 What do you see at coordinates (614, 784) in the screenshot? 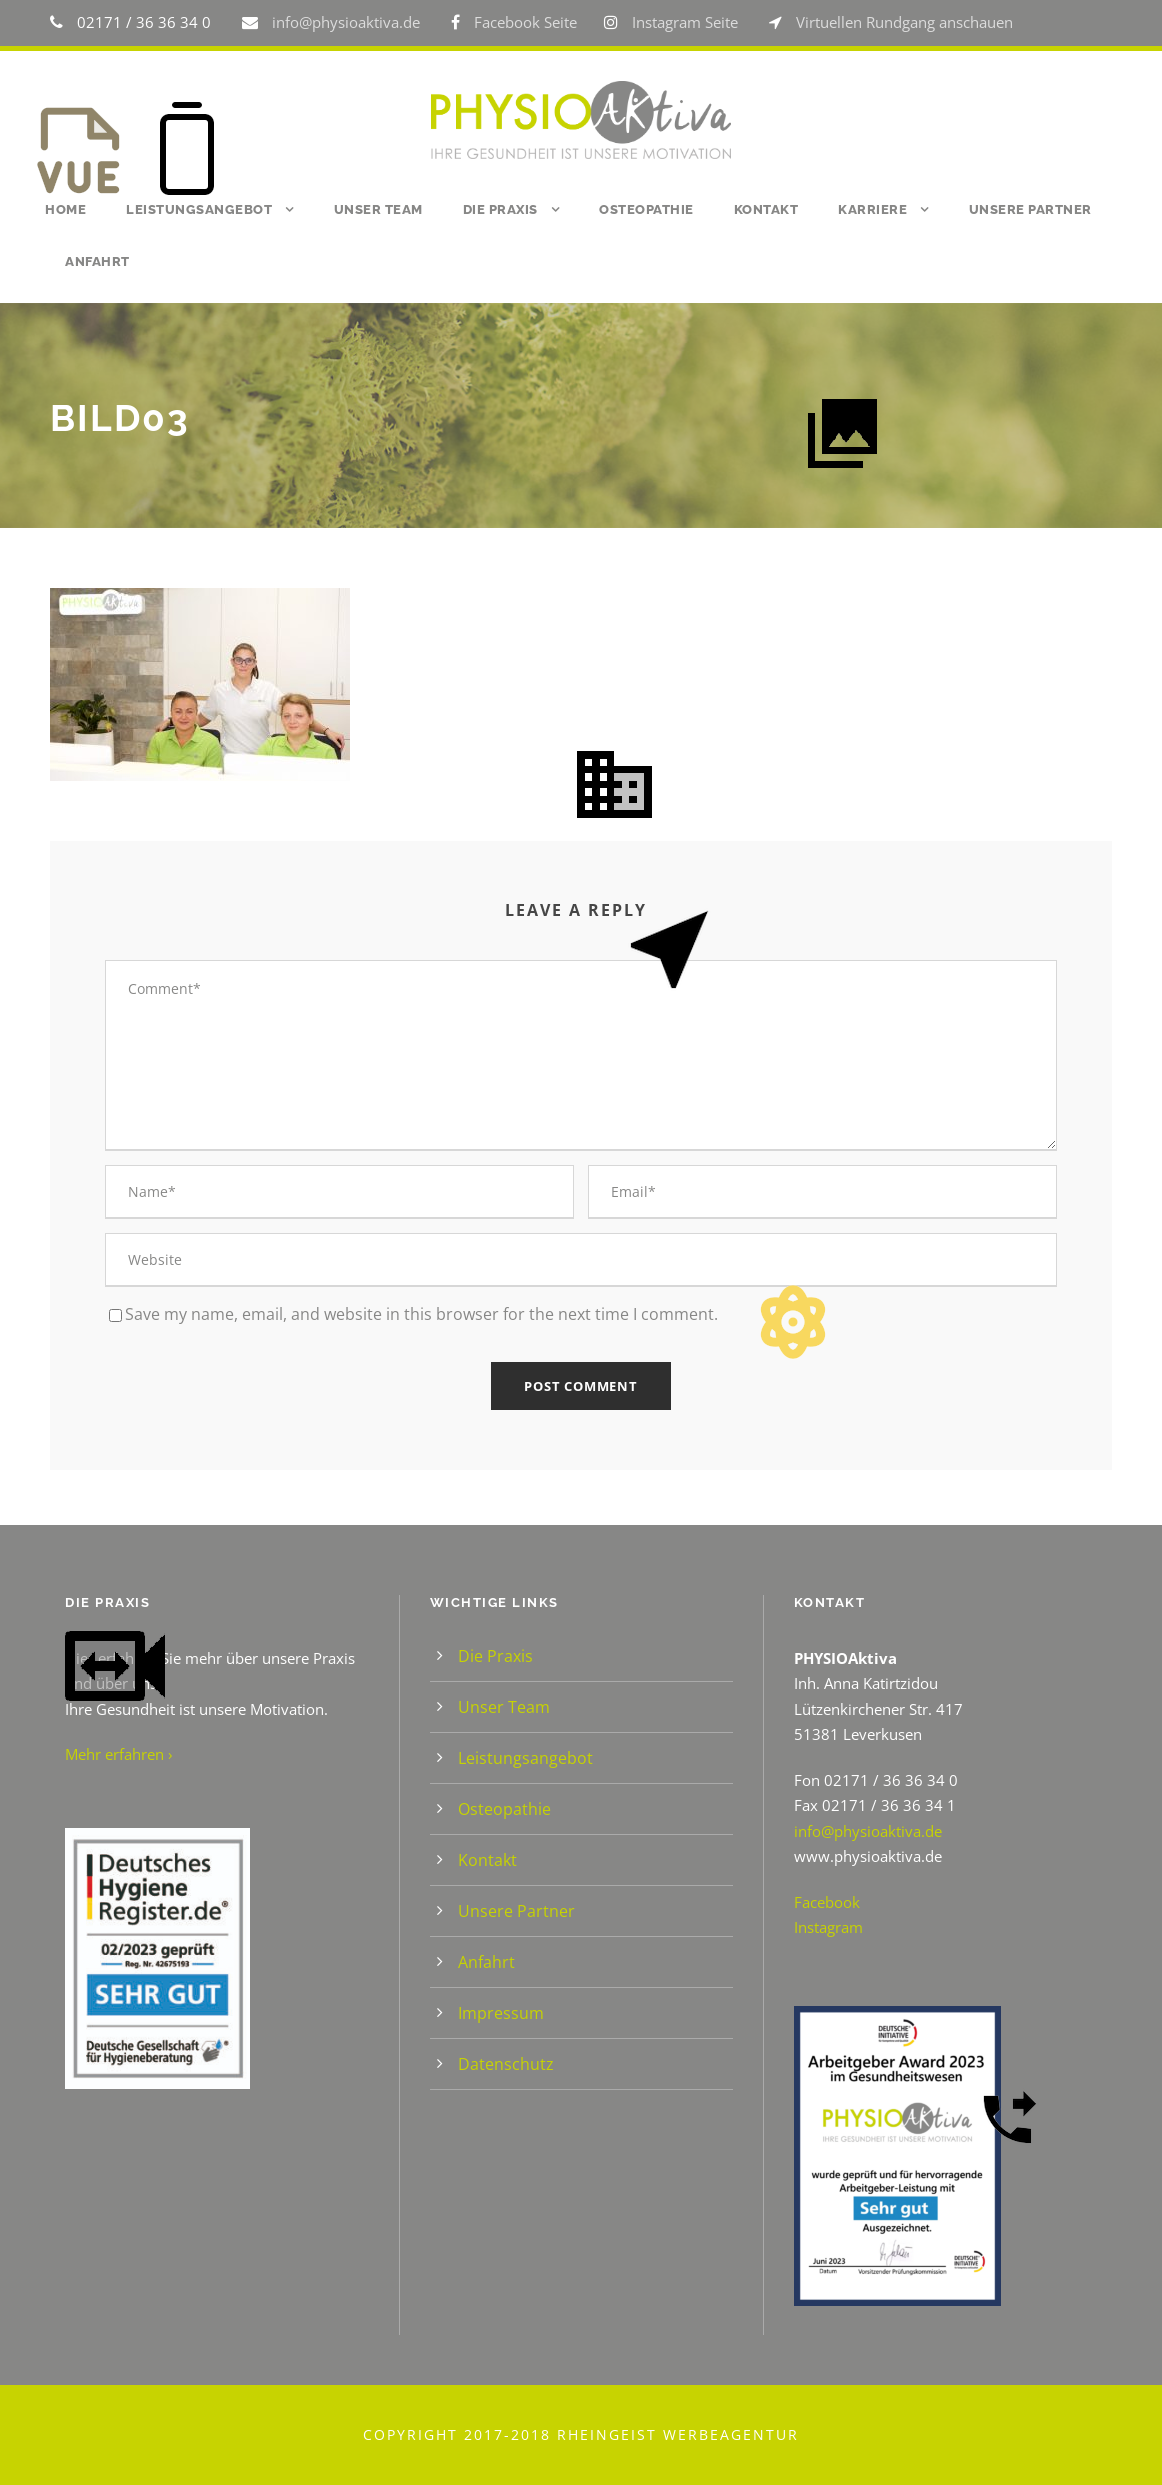
I see `view business contact information` at bounding box center [614, 784].